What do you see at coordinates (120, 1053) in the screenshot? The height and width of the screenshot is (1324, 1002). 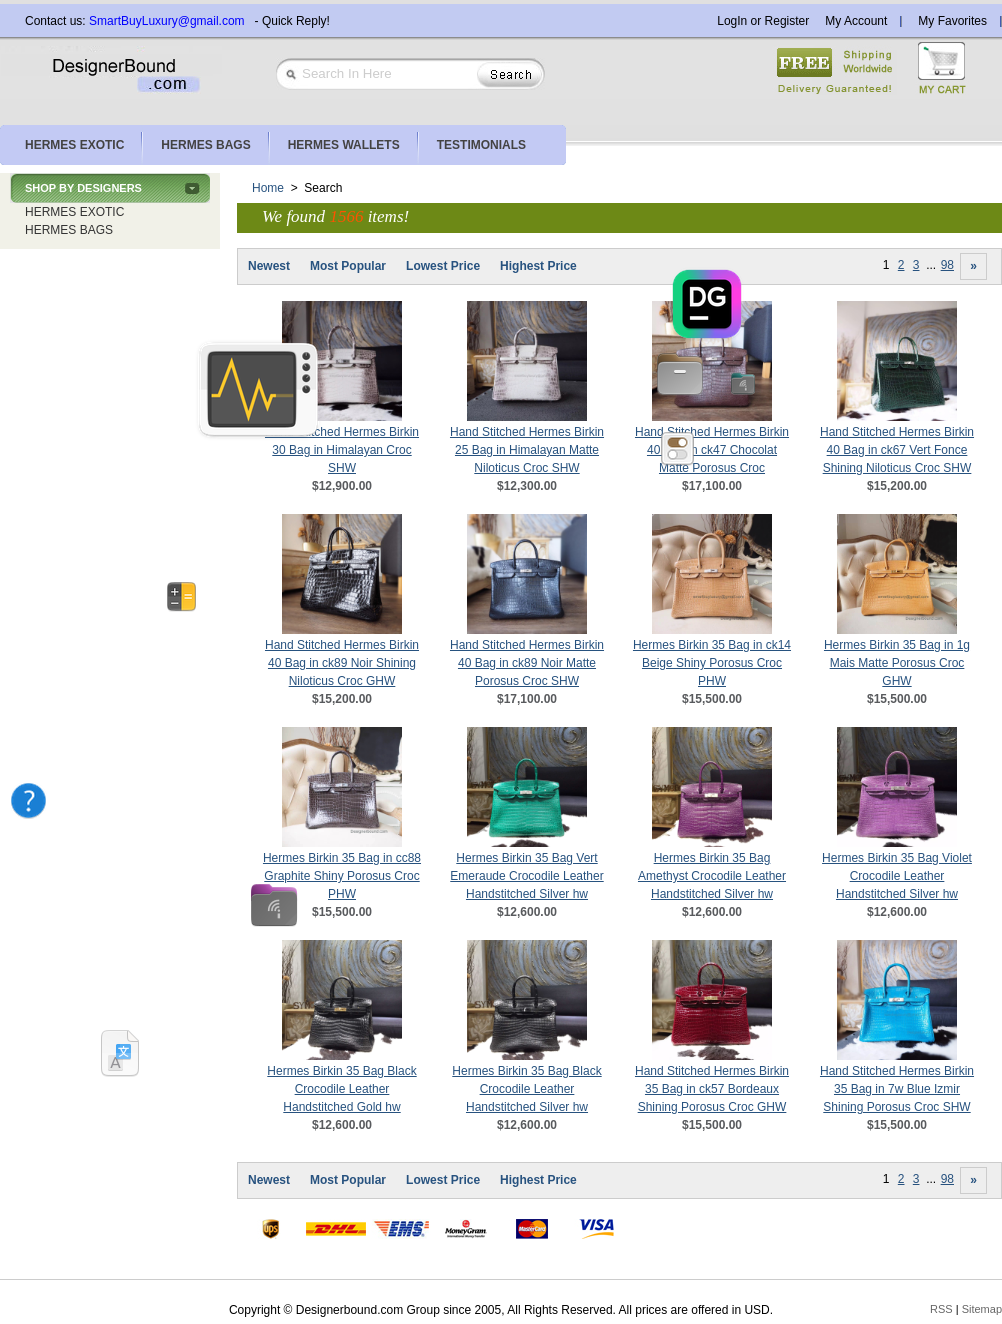 I see `a gettext translation file for software localization` at bounding box center [120, 1053].